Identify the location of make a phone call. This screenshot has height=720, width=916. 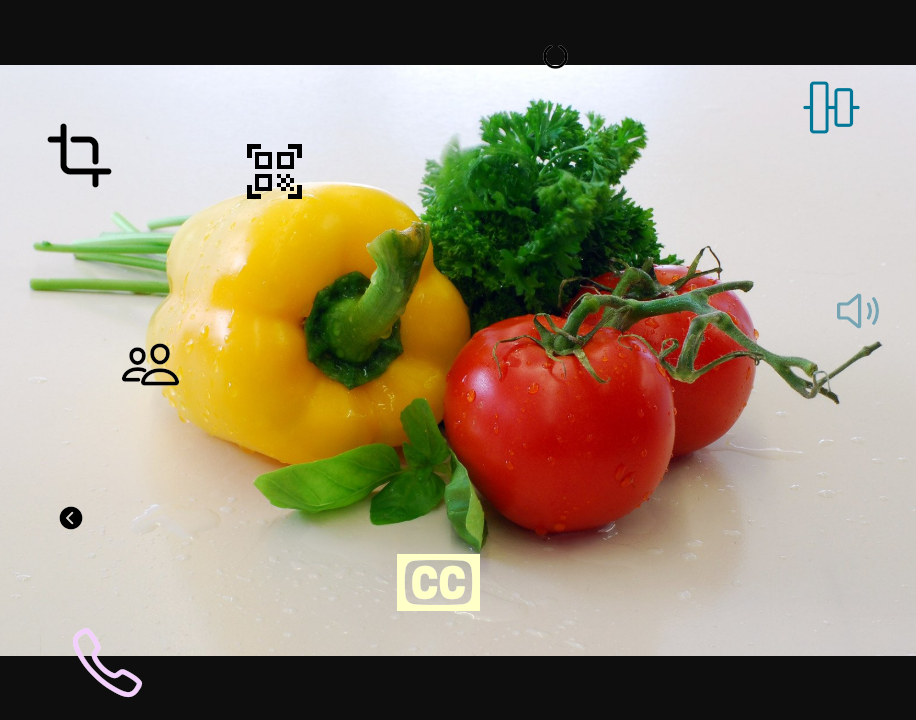
(107, 662).